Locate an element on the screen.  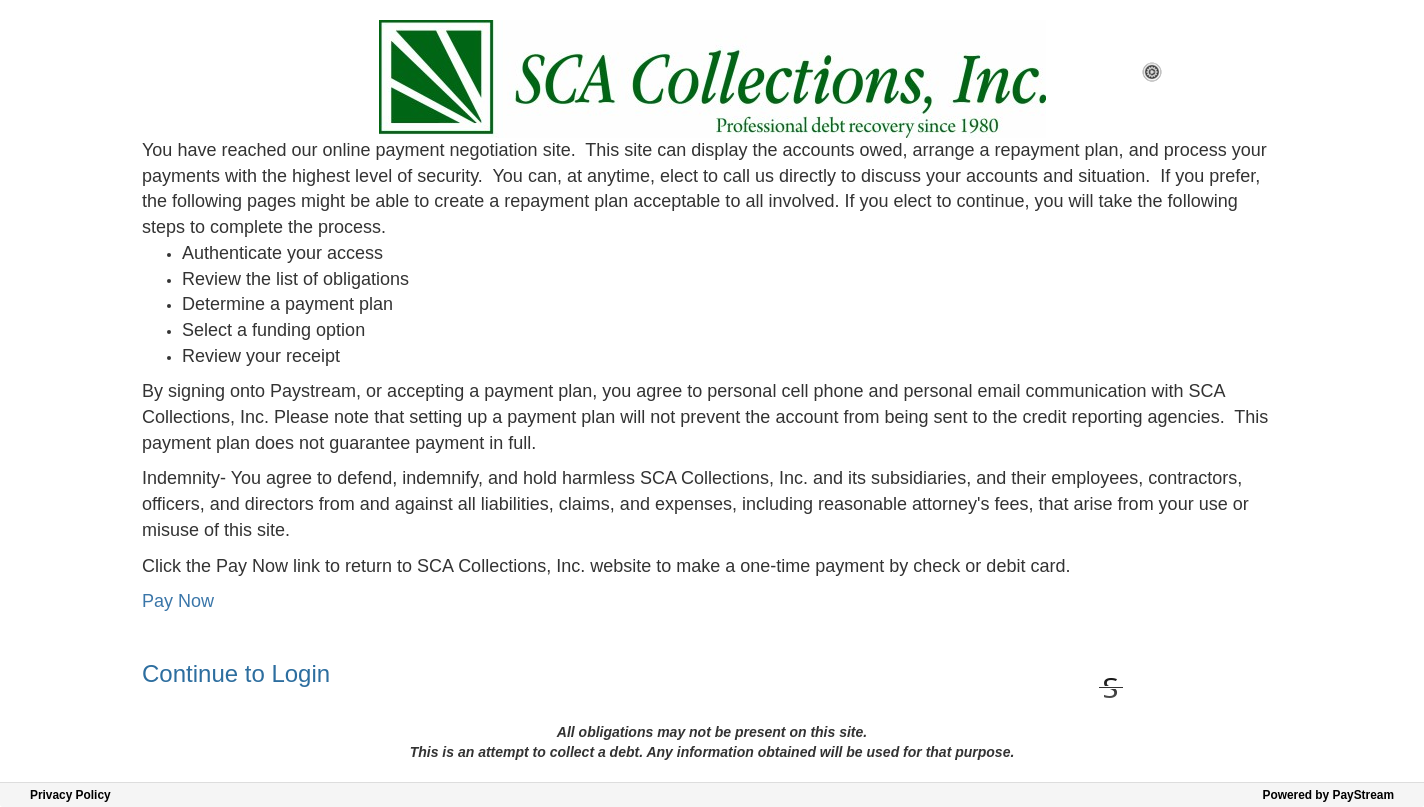
view or edit document properties is located at coordinates (1152, 72).